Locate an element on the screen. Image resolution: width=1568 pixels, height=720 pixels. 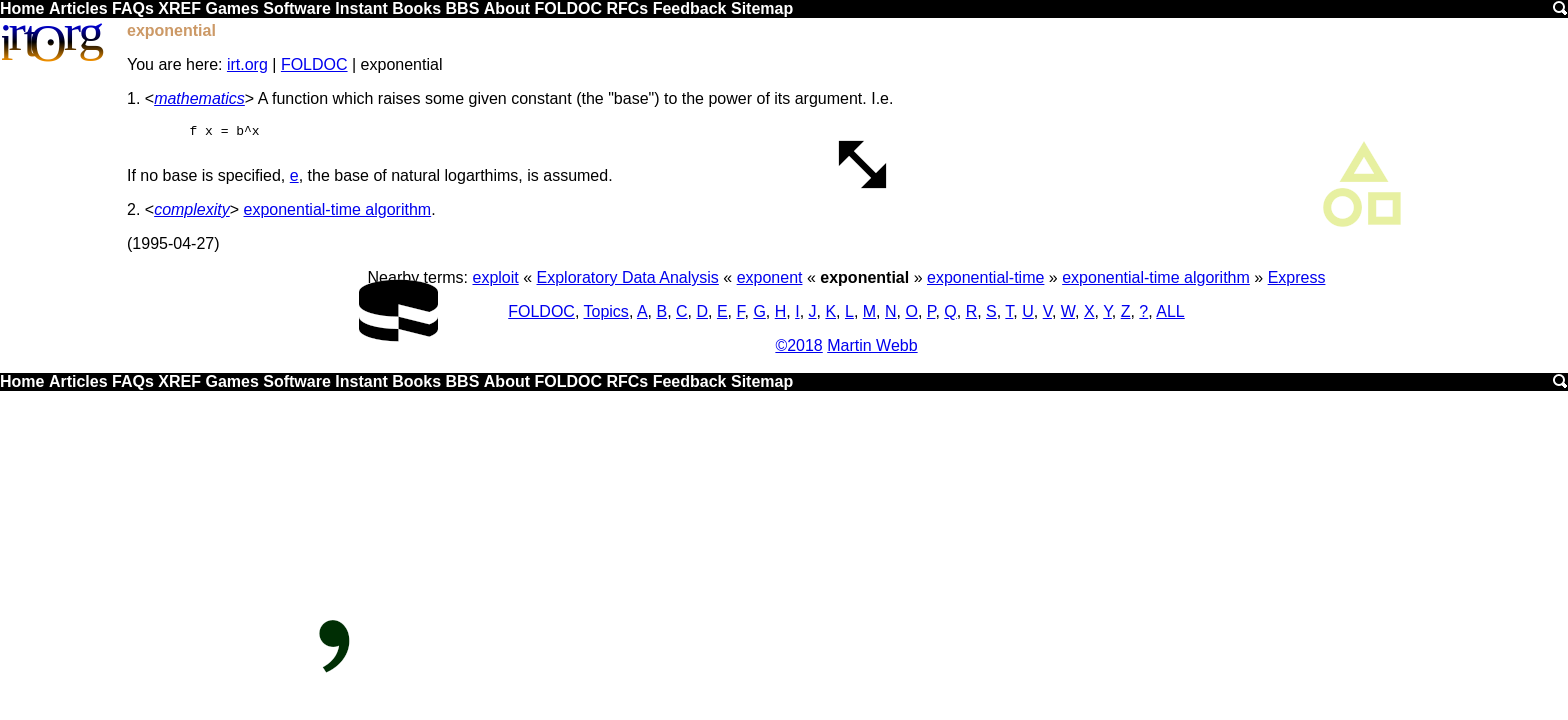
CakePHP framework logo is located at coordinates (398, 310).